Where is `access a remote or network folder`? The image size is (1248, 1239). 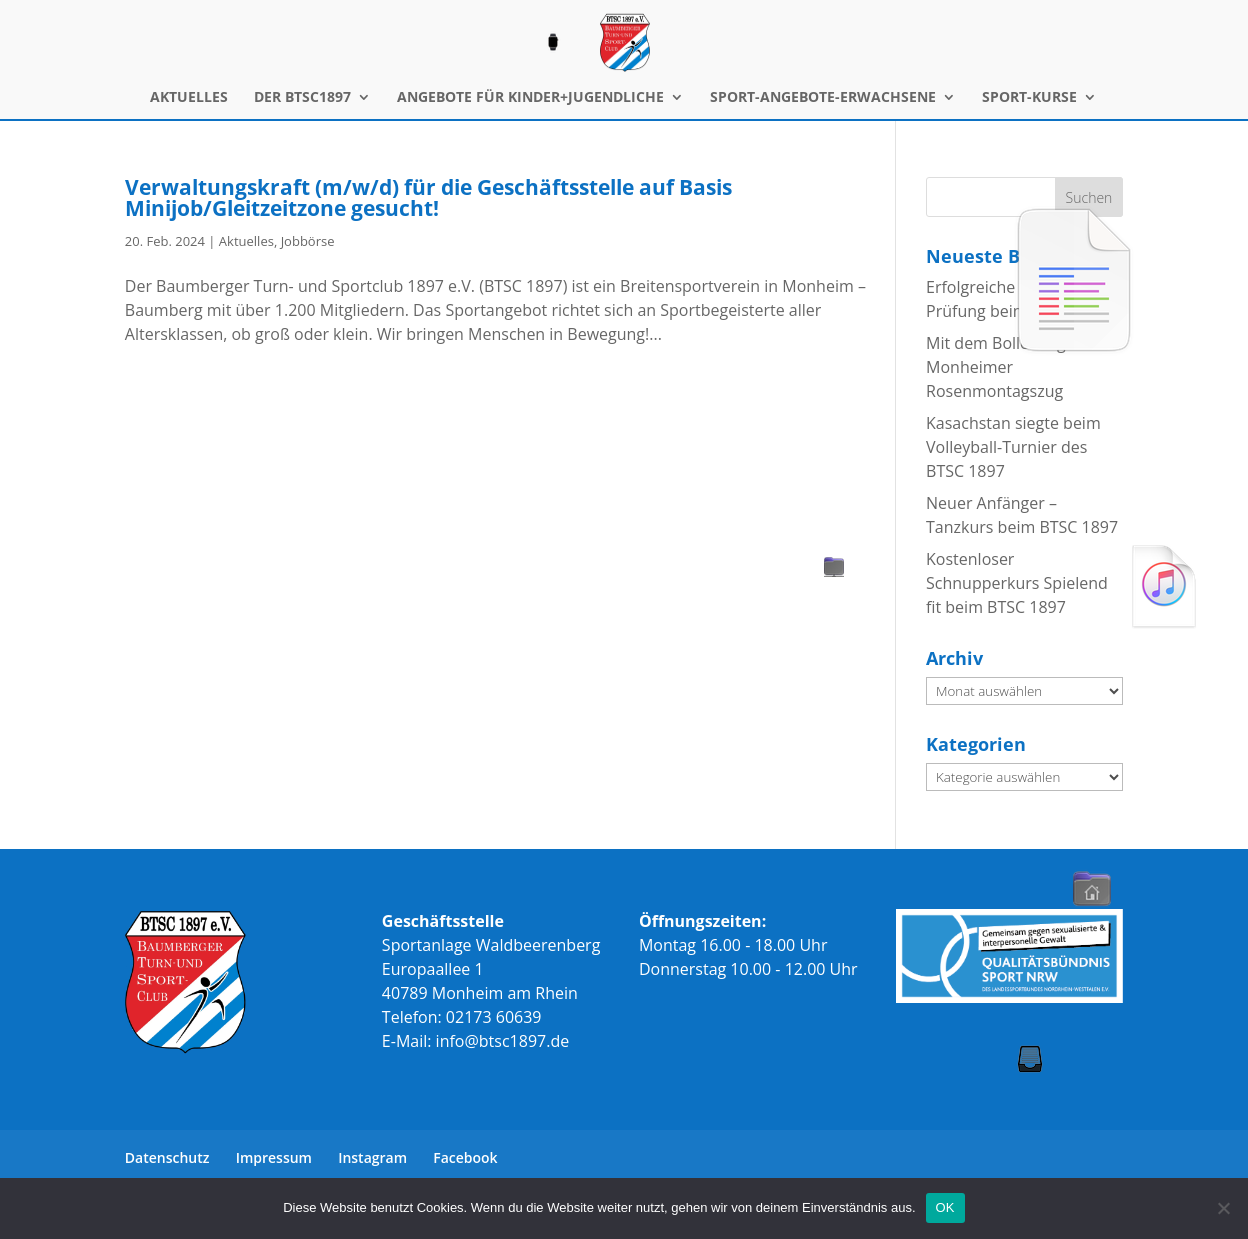 access a remote or network folder is located at coordinates (834, 567).